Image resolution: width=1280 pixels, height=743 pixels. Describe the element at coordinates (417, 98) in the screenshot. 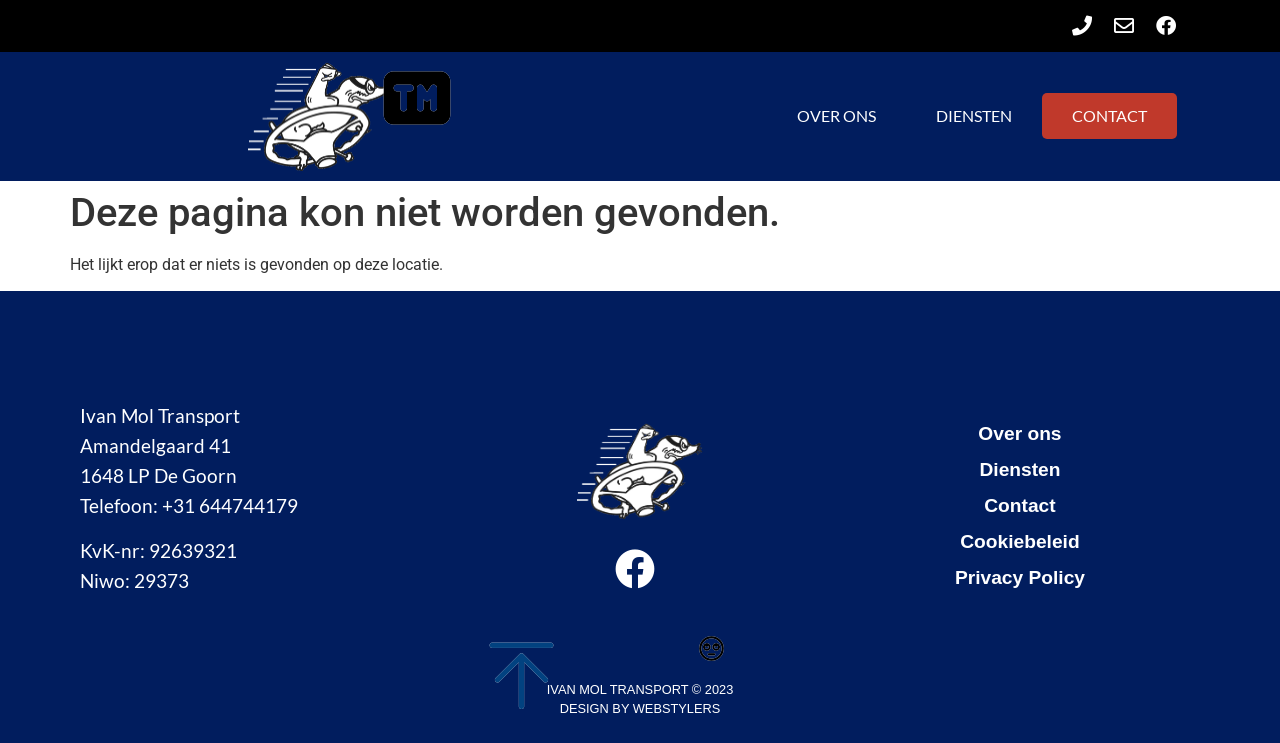

I see `indicates trademarked content or branding` at that location.